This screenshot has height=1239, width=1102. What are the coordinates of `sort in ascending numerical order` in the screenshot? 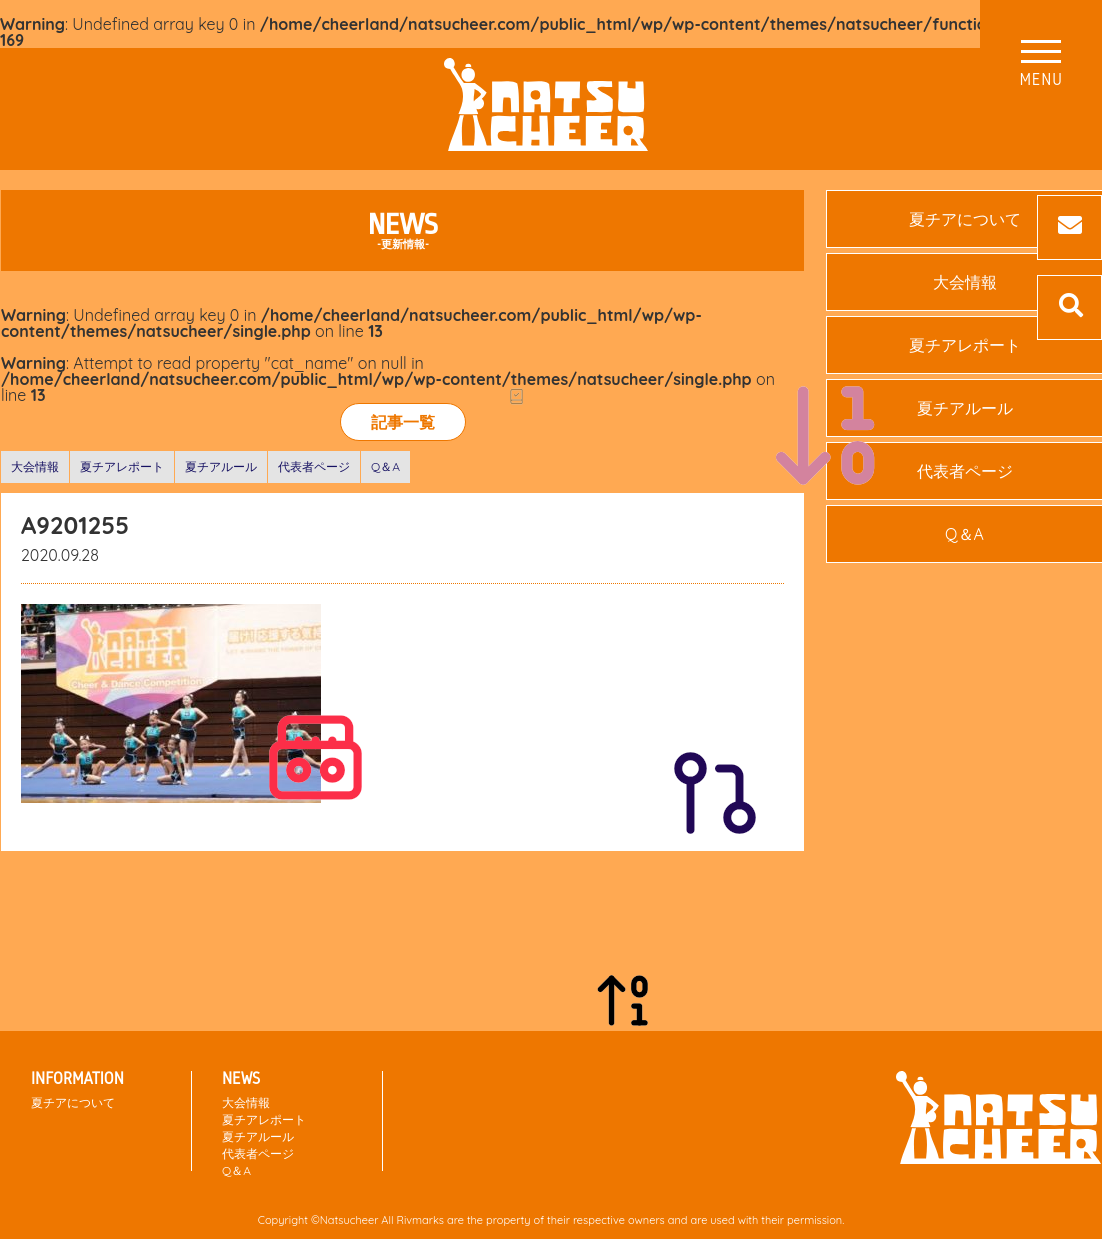 It's located at (625, 1000).